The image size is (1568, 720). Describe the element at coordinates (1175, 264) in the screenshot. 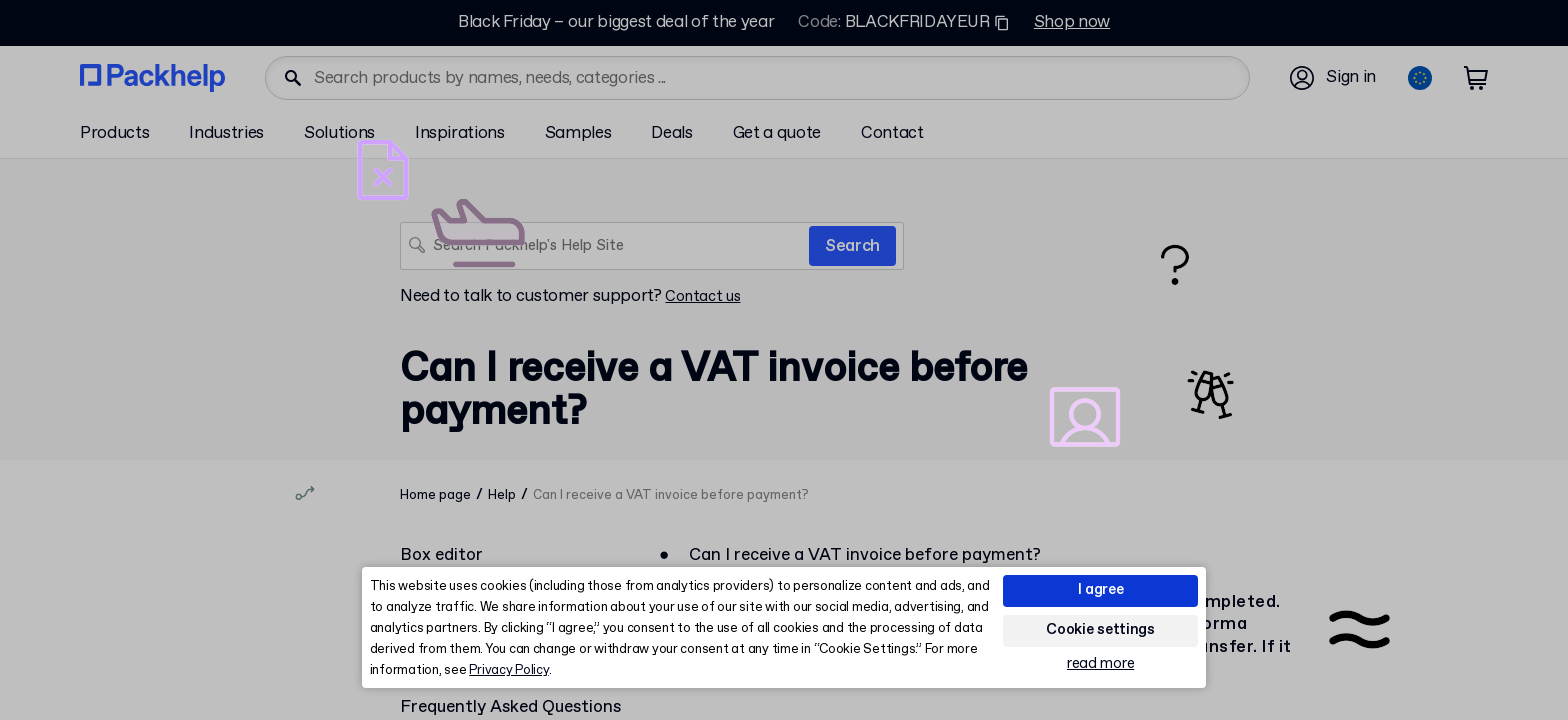

I see `access help or support` at that location.